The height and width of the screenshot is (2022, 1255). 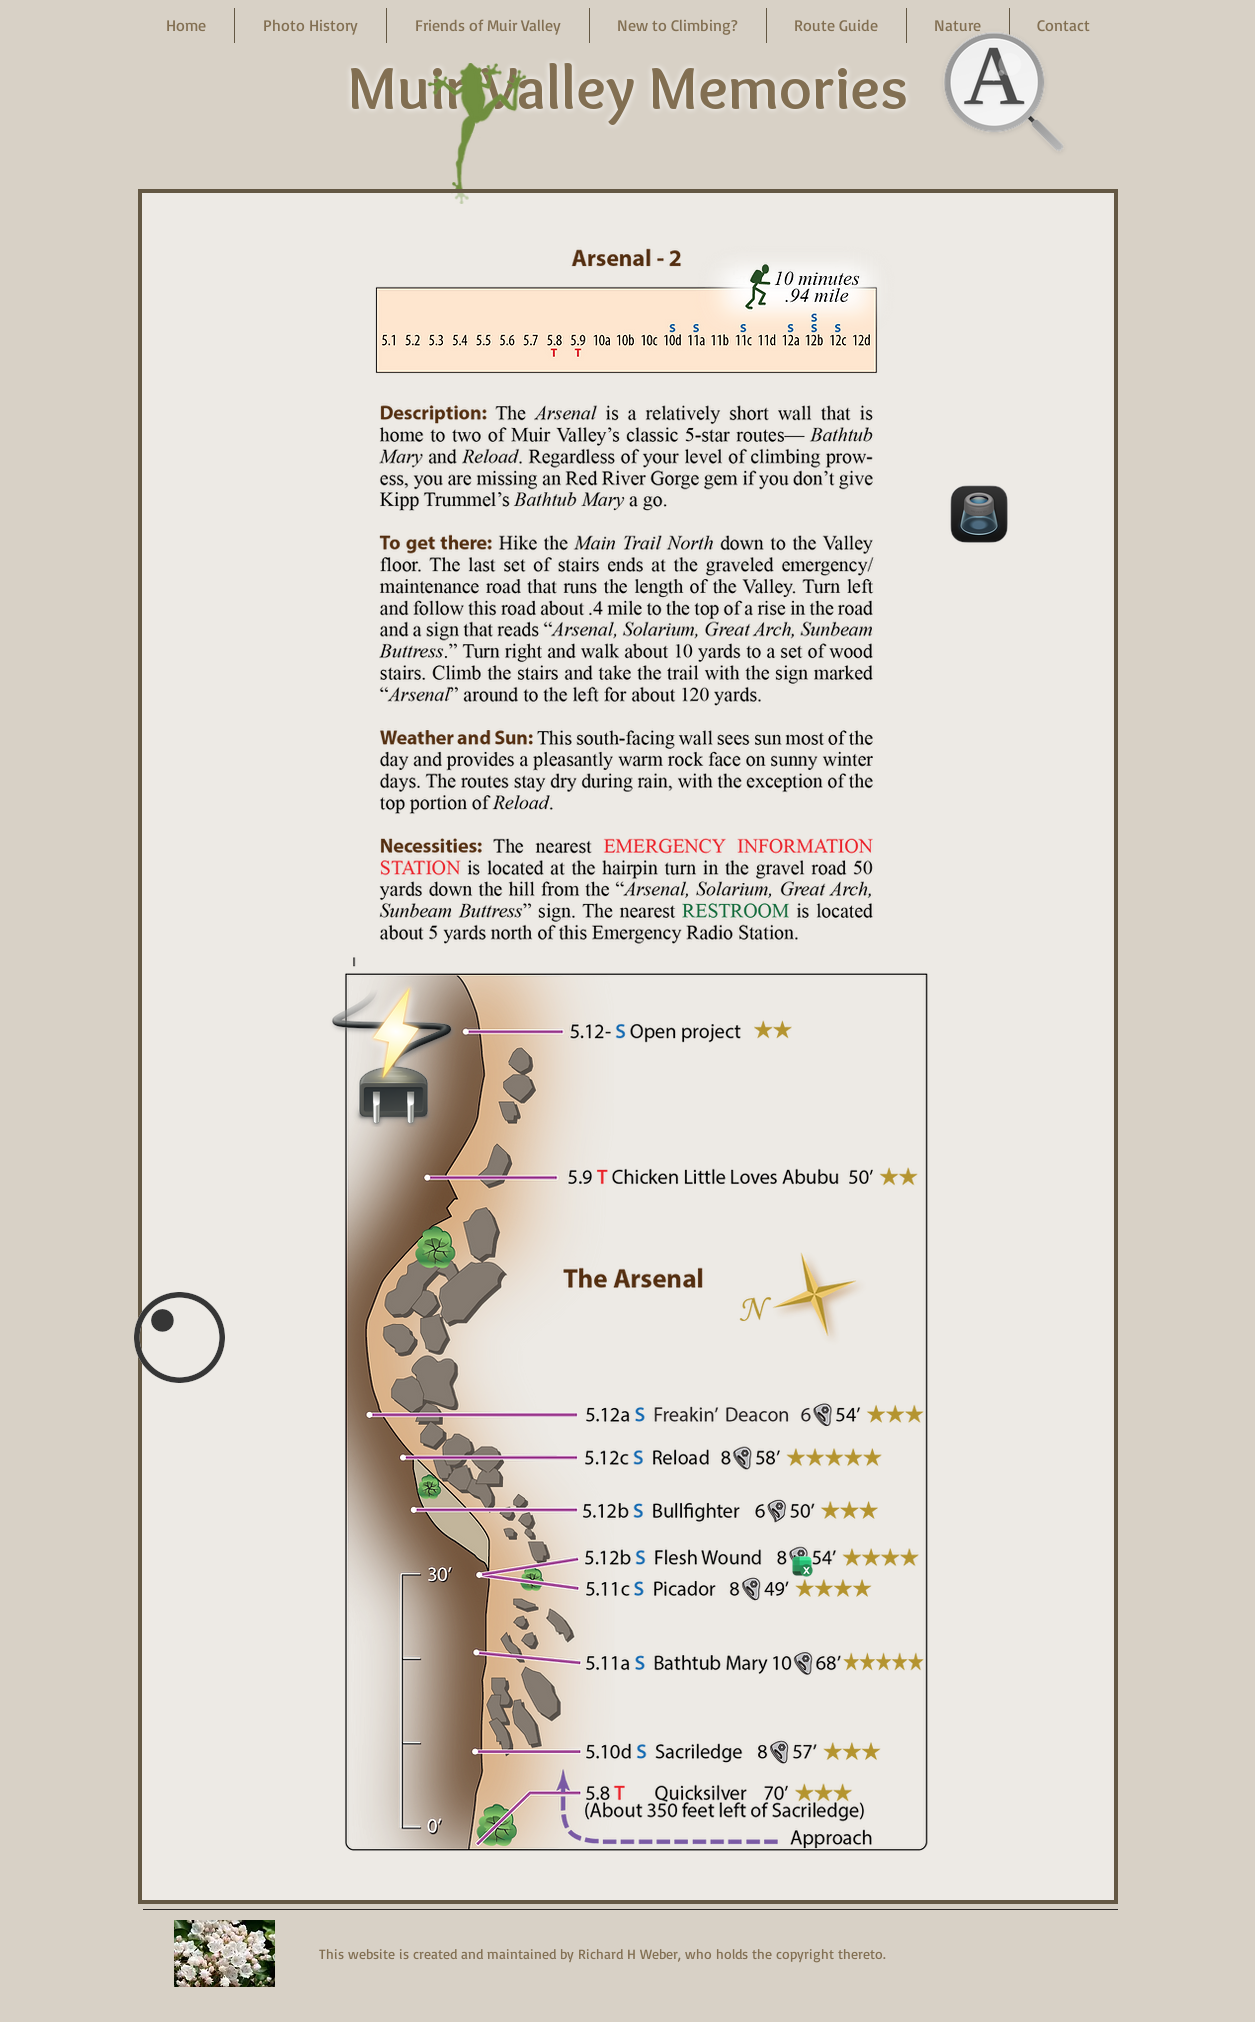 What do you see at coordinates (1002, 90) in the screenshot?
I see `search for text within a document` at bounding box center [1002, 90].